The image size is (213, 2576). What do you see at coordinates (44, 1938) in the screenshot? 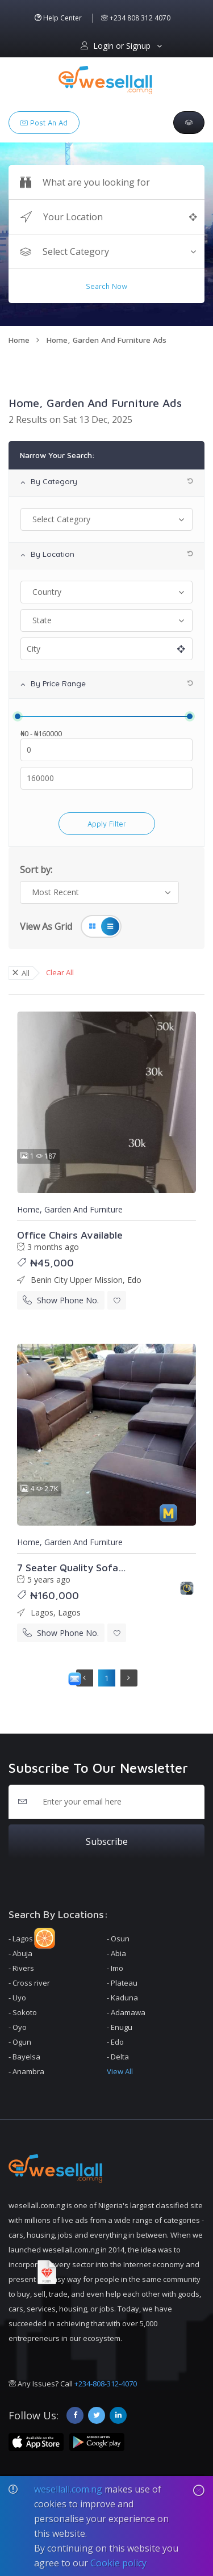
I see `open clementine music player` at bounding box center [44, 1938].